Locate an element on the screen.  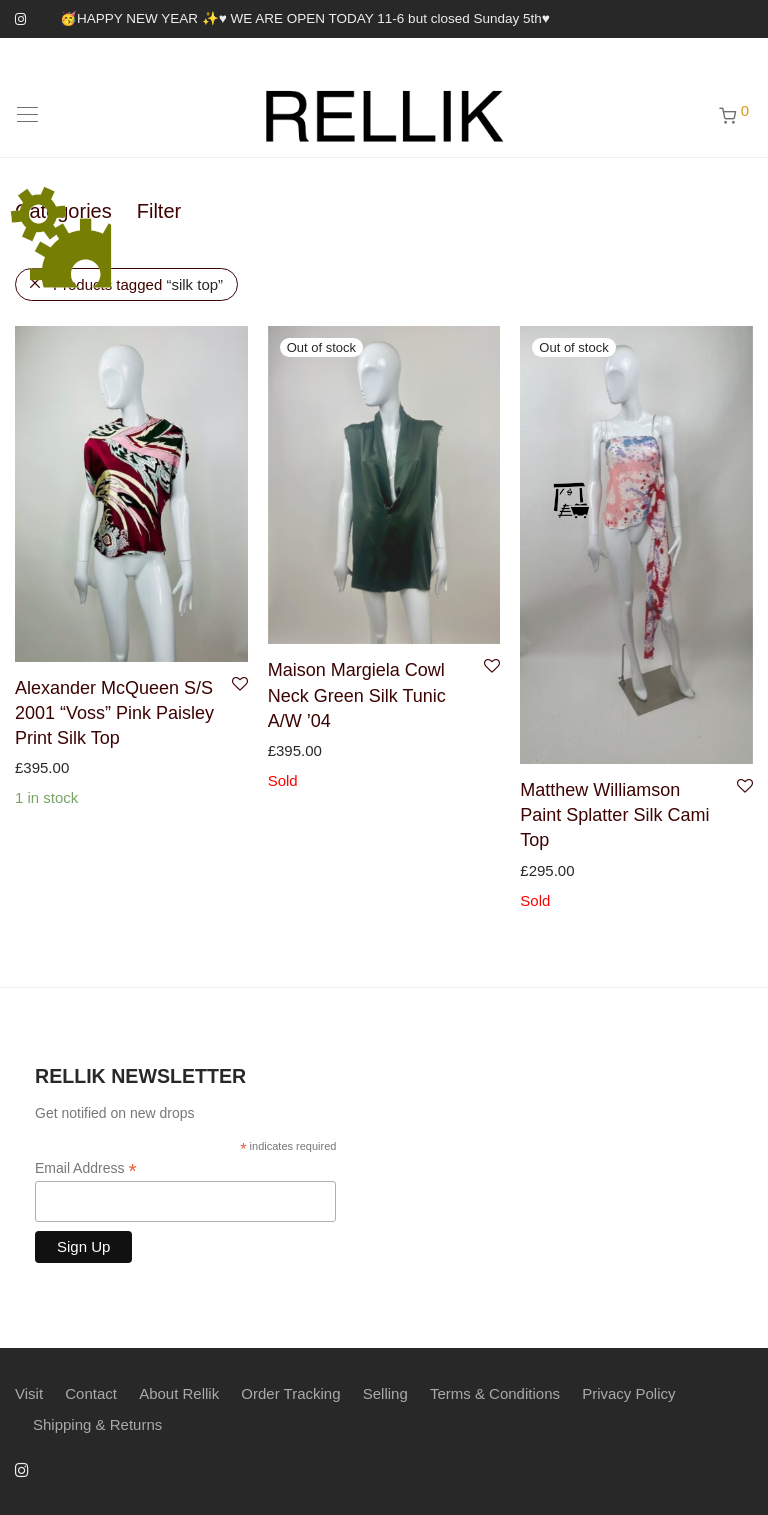
access gold mine resource building is located at coordinates (571, 500).